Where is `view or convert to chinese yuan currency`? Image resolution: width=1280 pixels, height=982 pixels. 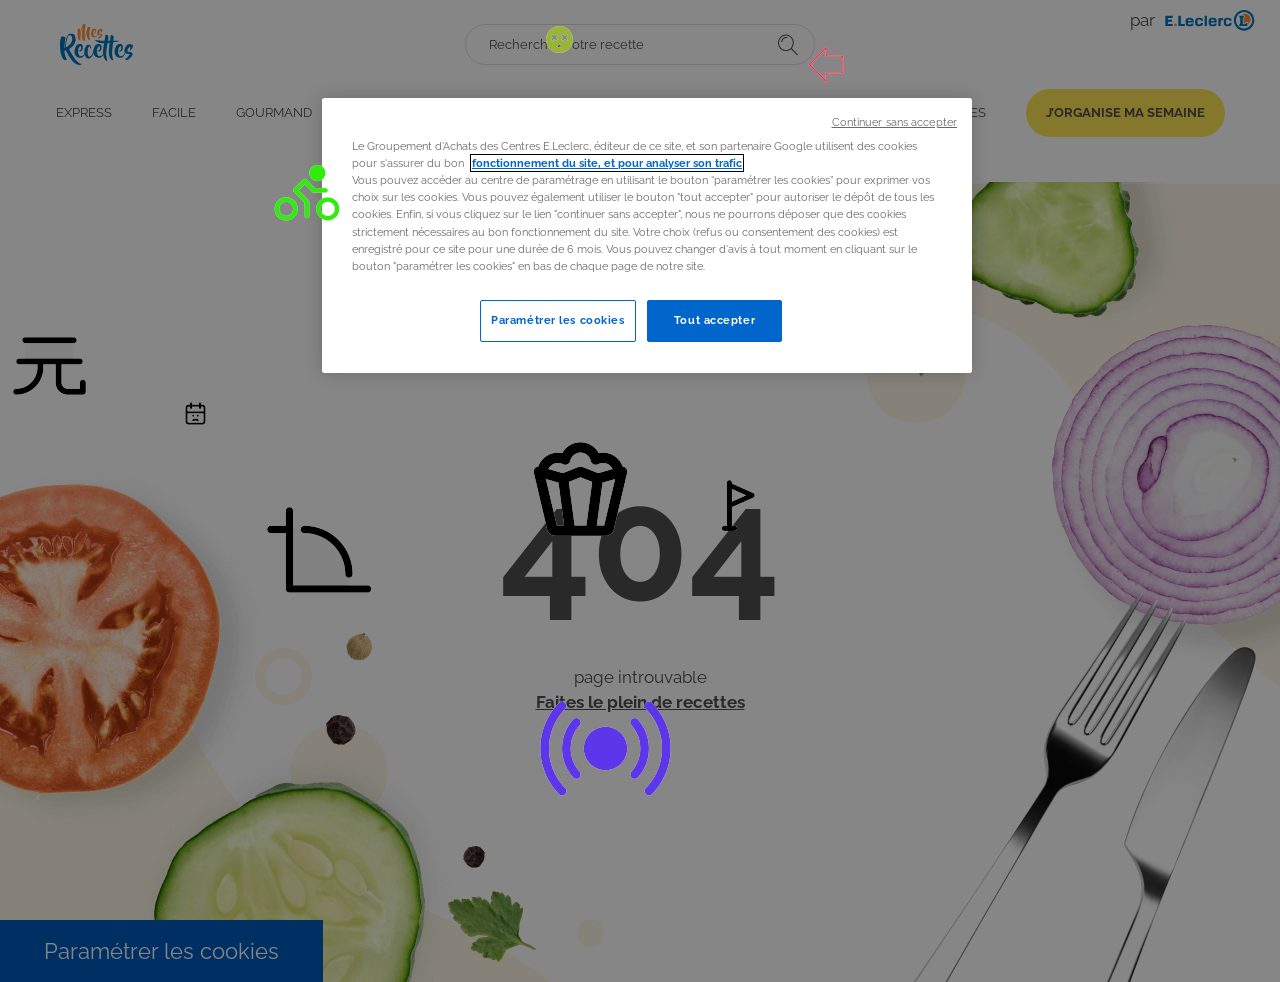 view or convert to chinese yuan currency is located at coordinates (49, 367).